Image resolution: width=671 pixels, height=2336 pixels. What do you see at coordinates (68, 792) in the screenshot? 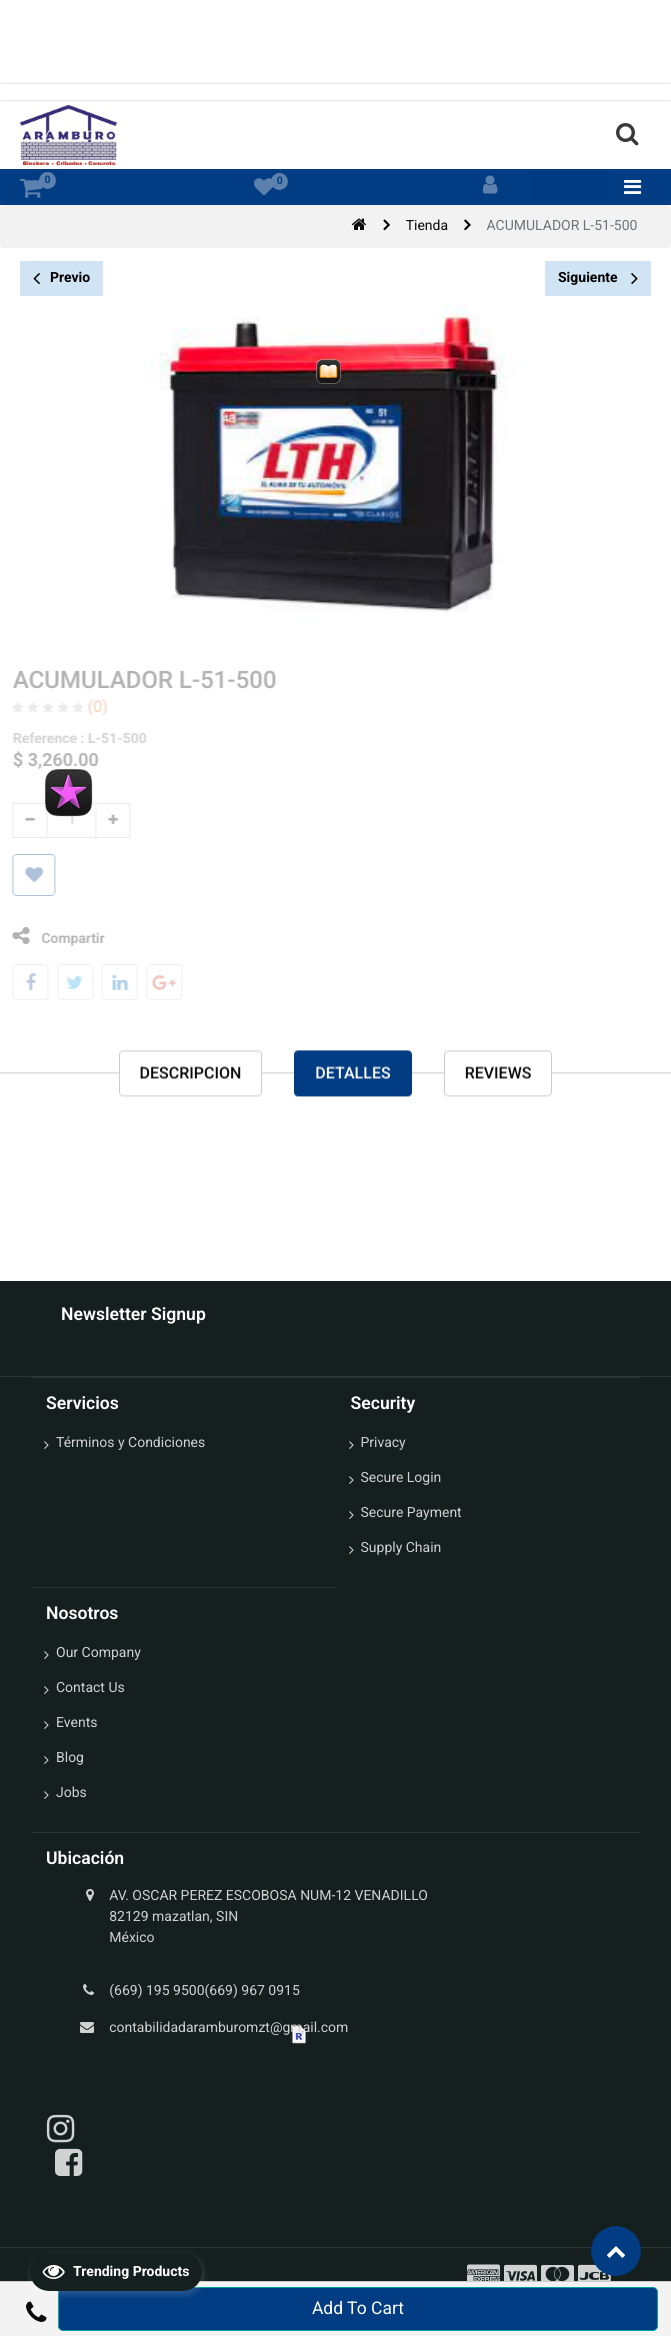
I see `open the iTunes Store app` at bounding box center [68, 792].